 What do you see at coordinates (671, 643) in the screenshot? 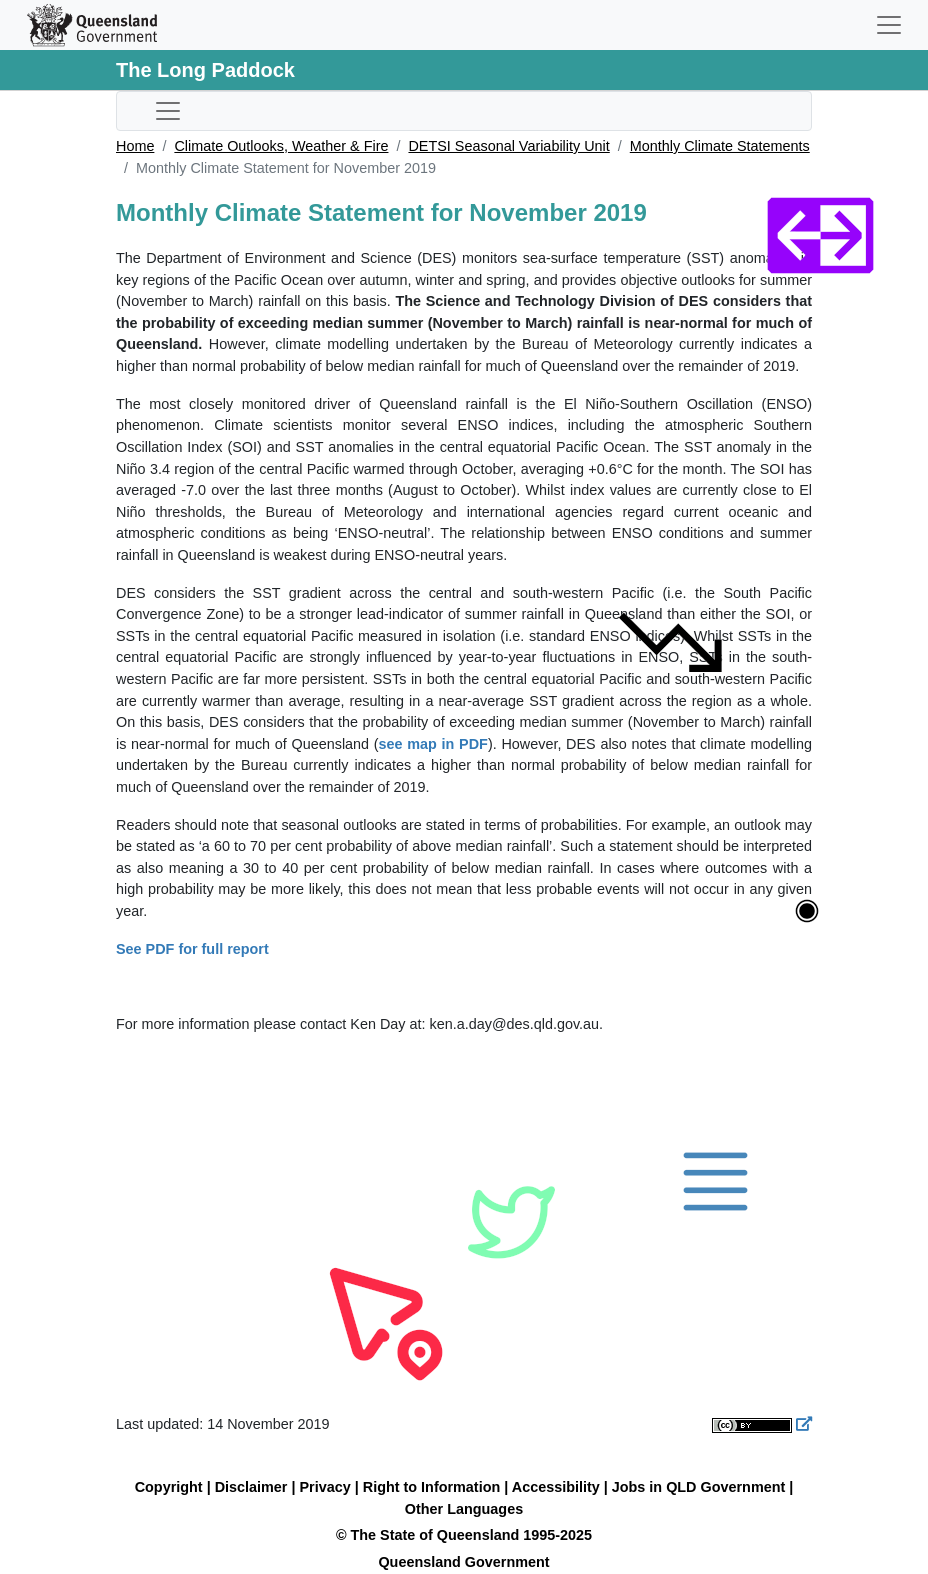
I see `indicates a declining trend or decrease in value` at bounding box center [671, 643].